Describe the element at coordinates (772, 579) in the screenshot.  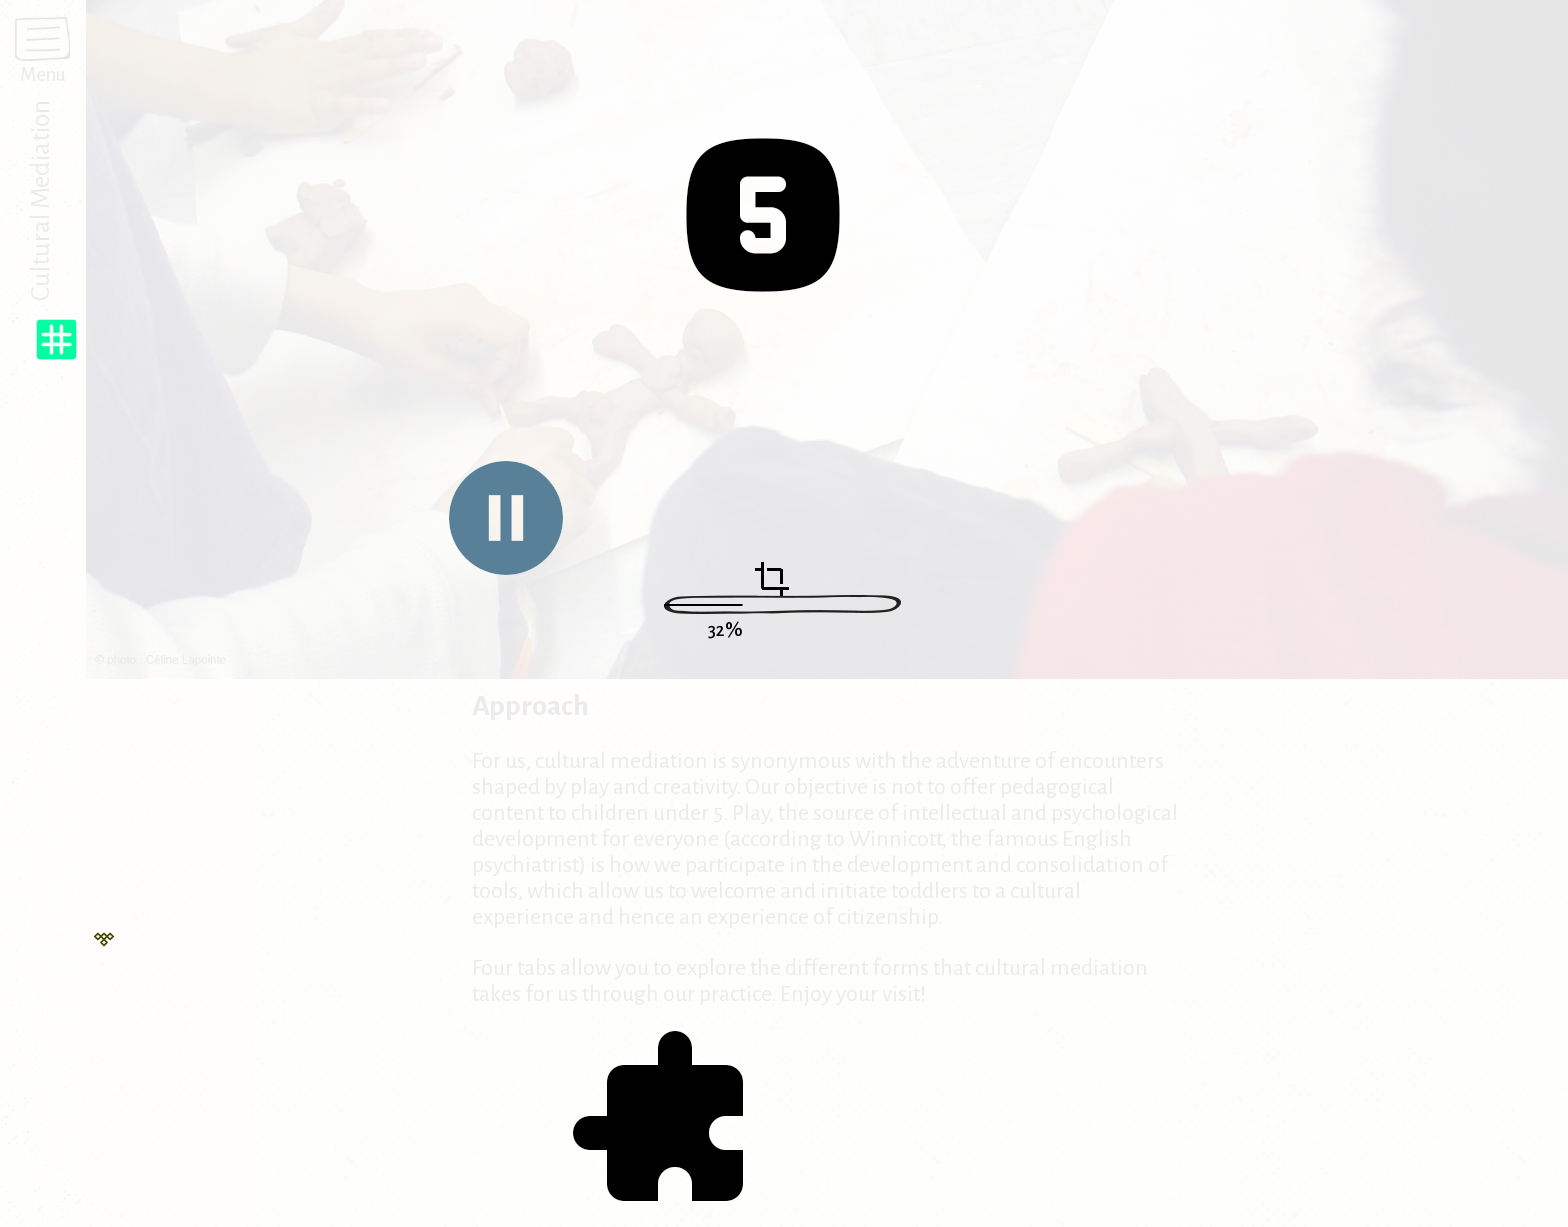
I see `crop an image` at that location.